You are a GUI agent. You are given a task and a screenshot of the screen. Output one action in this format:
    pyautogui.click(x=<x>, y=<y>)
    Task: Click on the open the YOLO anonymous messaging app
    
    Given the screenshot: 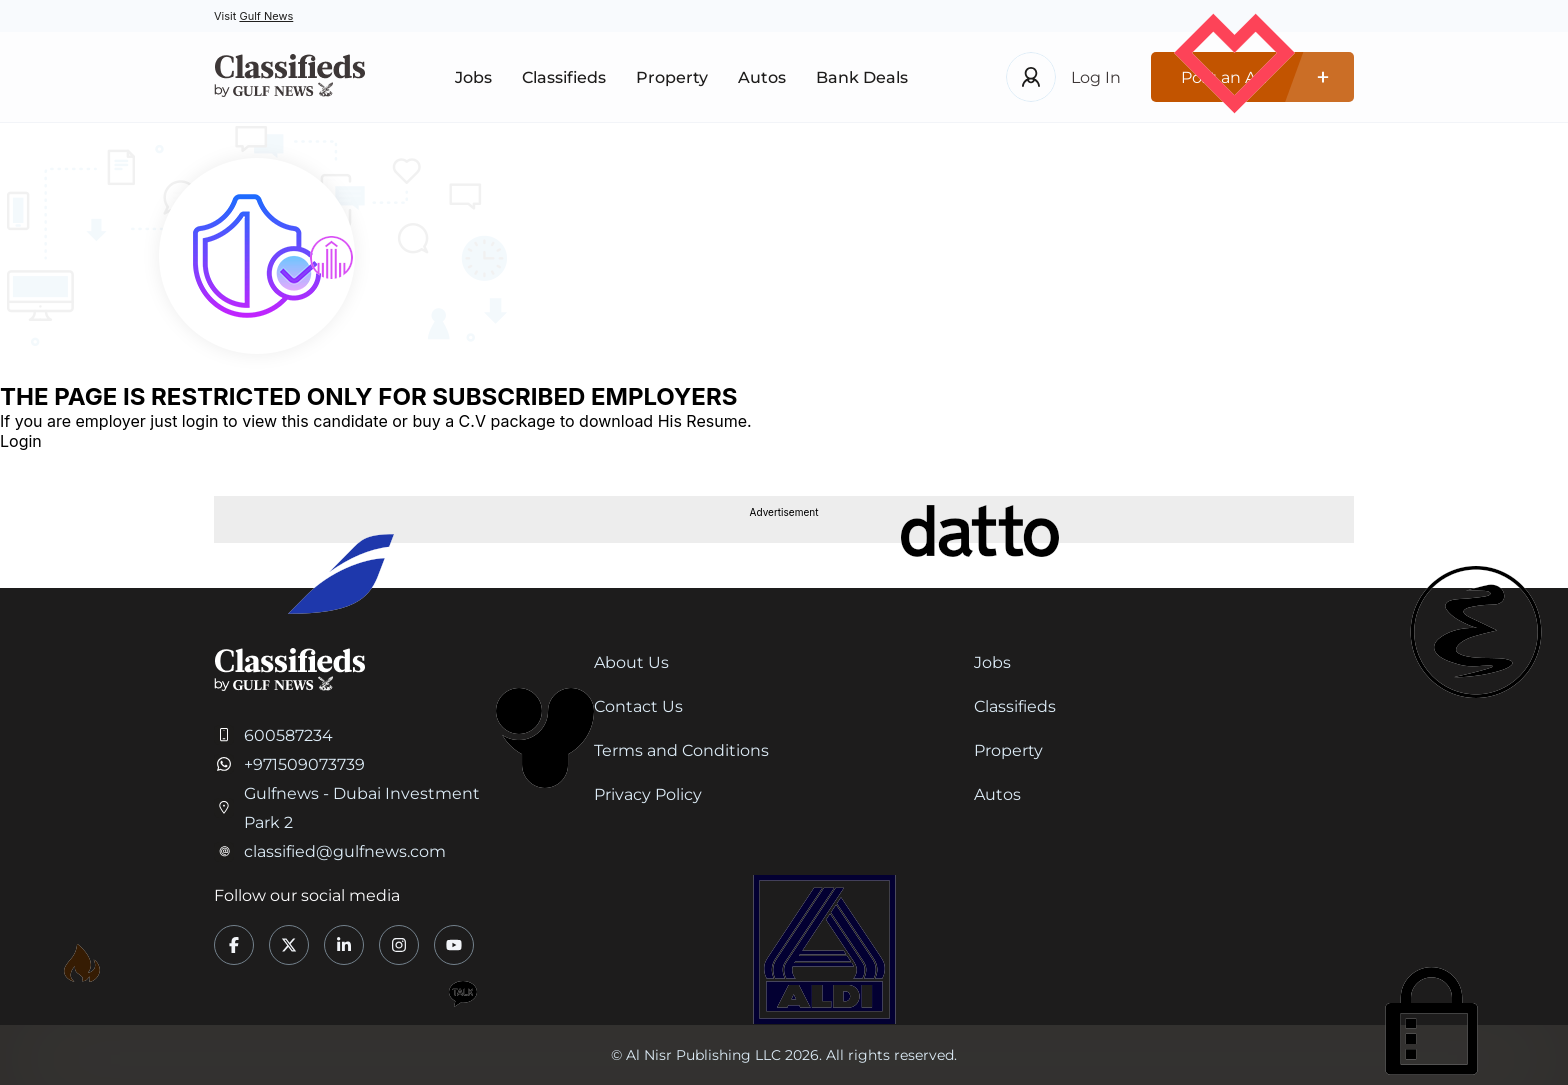 What is the action you would take?
    pyautogui.click(x=545, y=738)
    